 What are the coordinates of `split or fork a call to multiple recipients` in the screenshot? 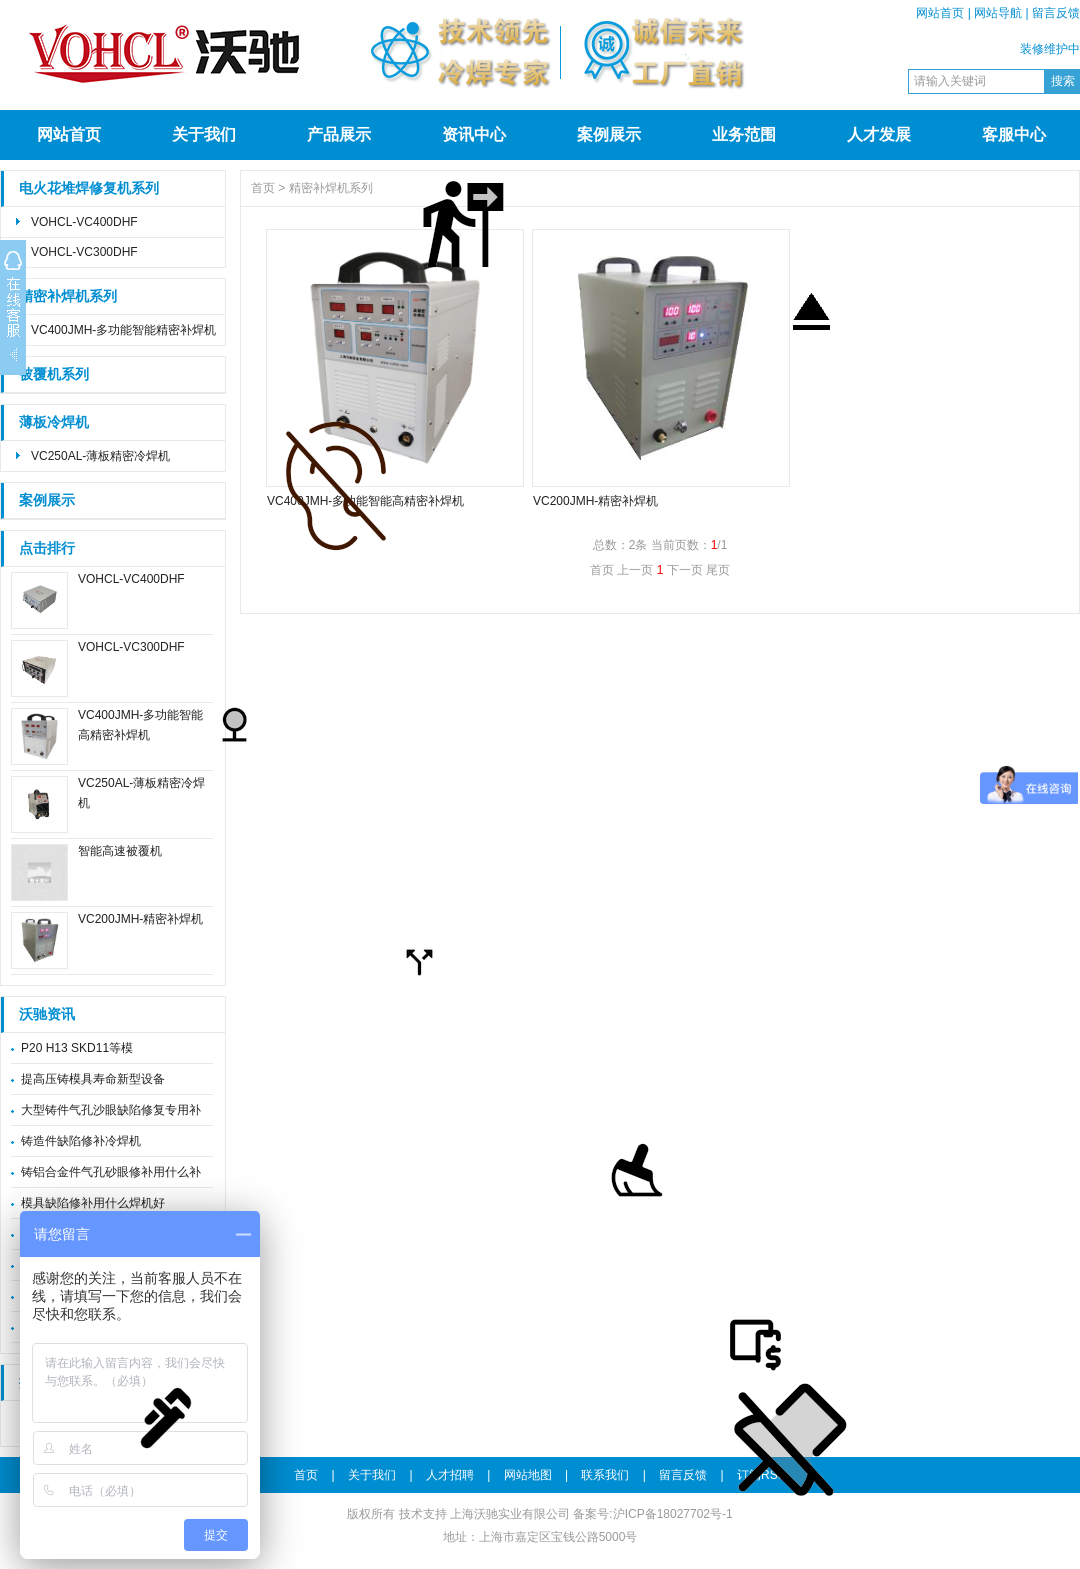 It's located at (419, 962).